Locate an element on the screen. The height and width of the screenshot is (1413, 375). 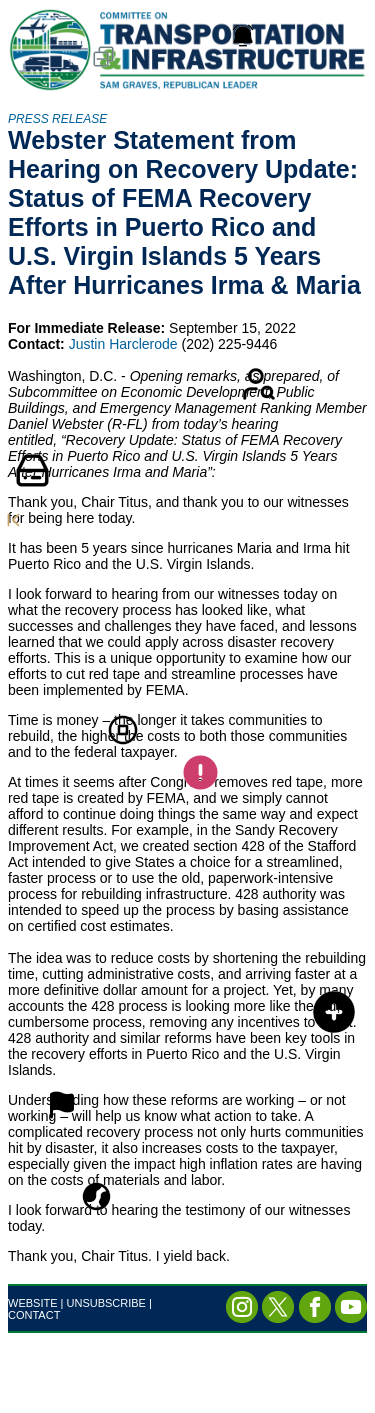
stop media playback is located at coordinates (123, 730).